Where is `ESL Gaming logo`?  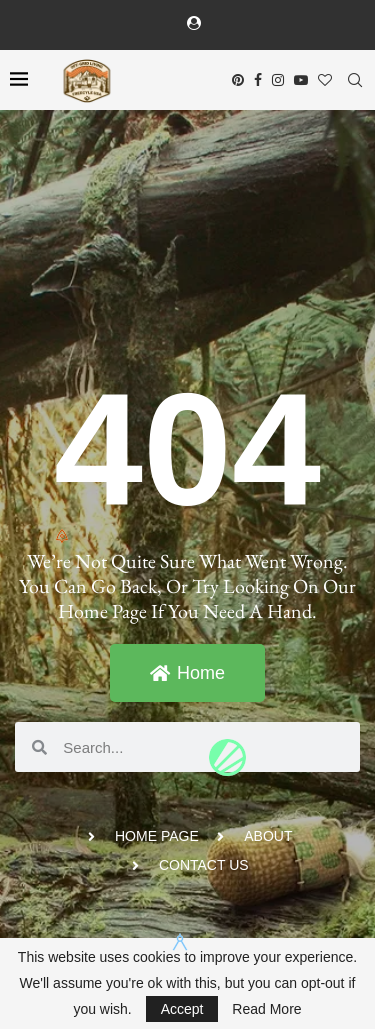
ESL Gaming logo is located at coordinates (227, 757).